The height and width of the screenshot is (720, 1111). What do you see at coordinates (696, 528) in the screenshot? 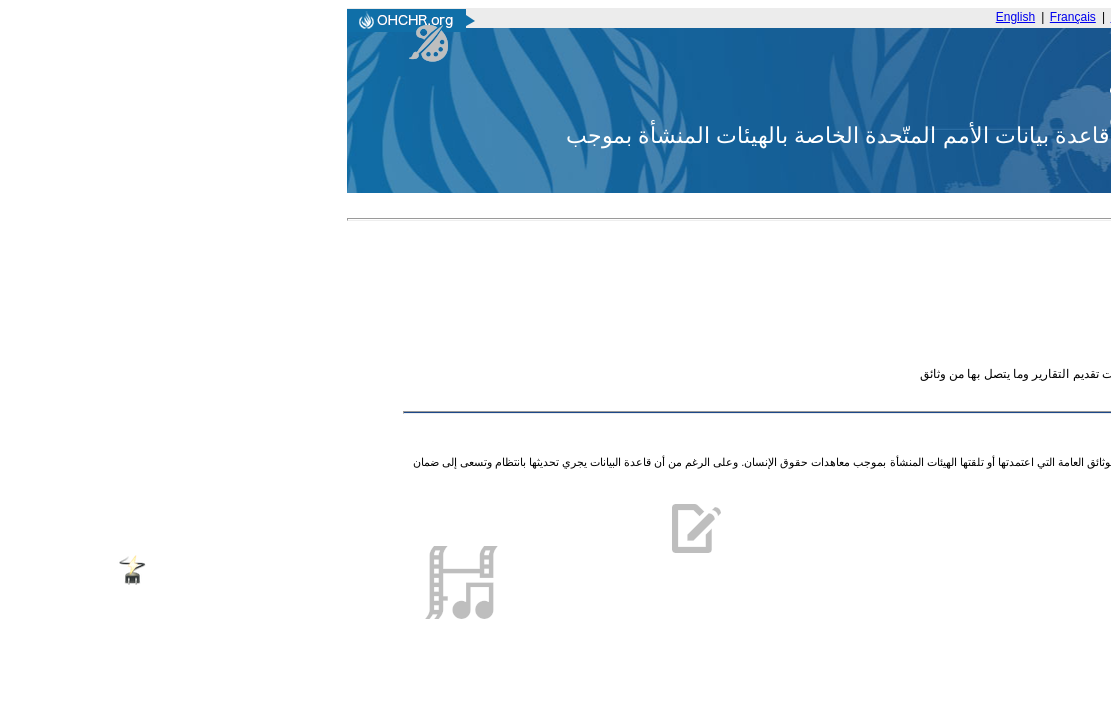
I see `open the text editor application` at bounding box center [696, 528].